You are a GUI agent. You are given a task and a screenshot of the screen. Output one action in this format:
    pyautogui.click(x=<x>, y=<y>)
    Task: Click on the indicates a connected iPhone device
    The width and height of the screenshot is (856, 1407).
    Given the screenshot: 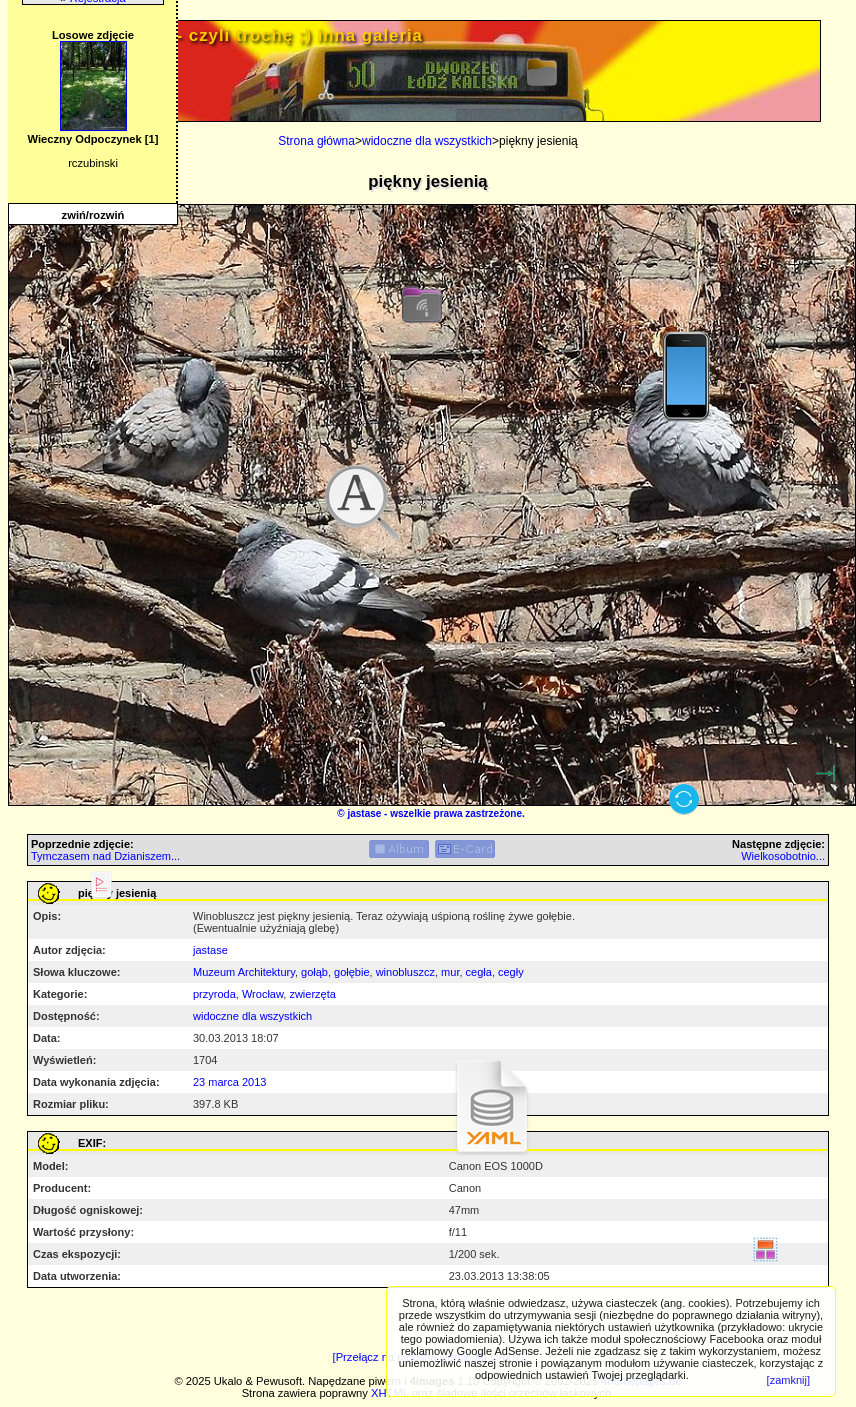 What is the action you would take?
    pyautogui.click(x=686, y=376)
    